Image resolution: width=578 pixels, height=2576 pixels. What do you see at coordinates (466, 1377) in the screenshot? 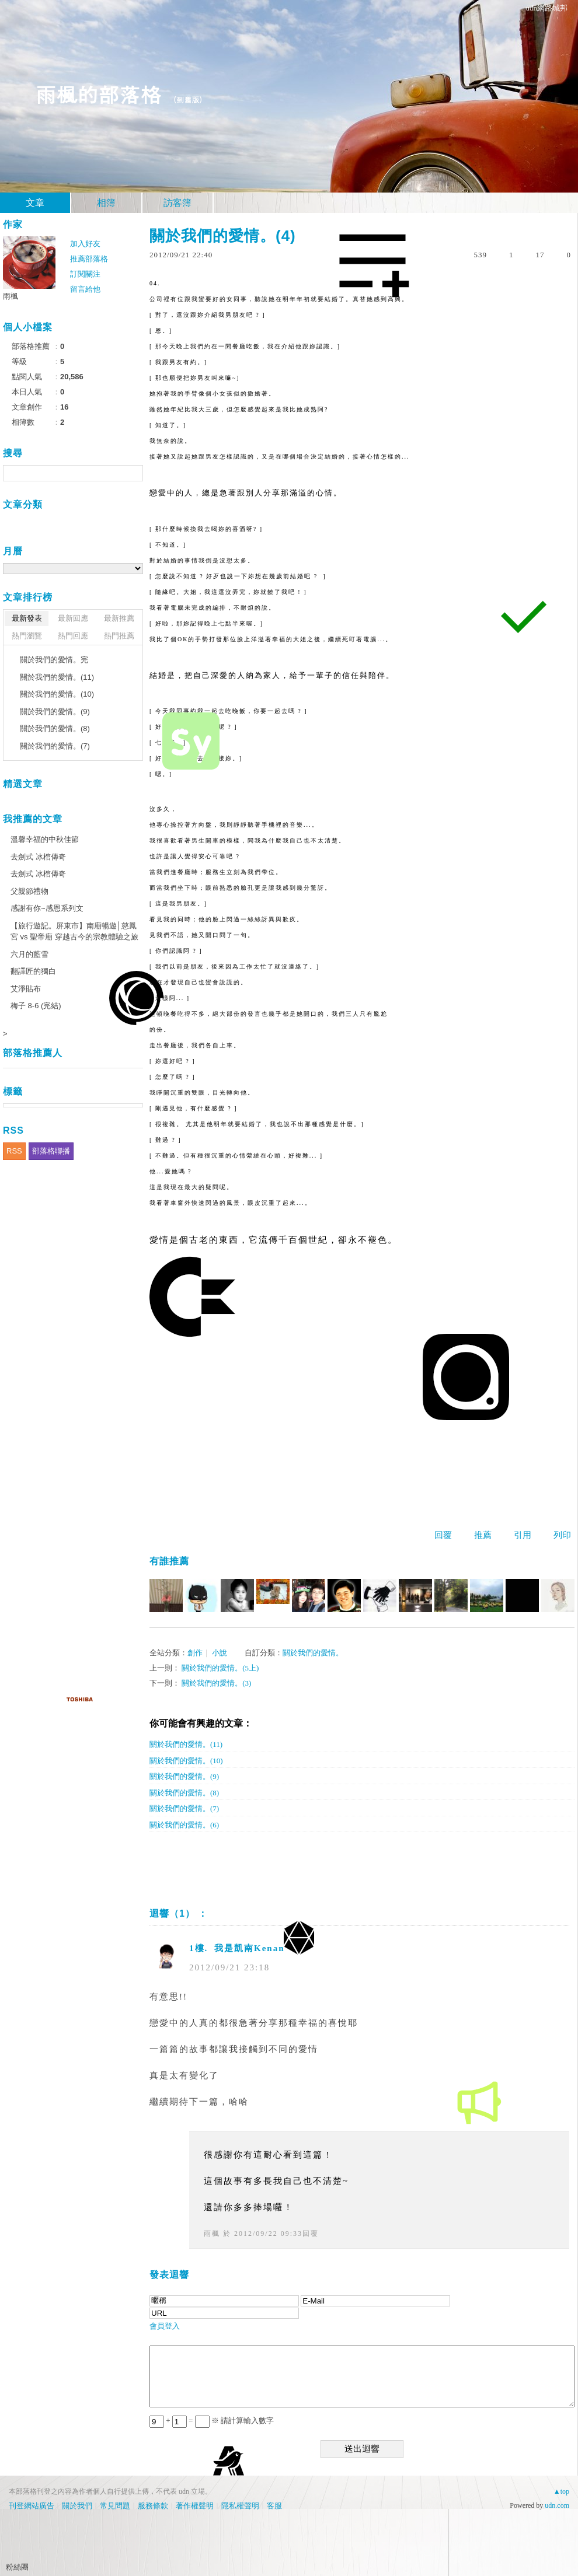
I see `open the PlanGrid app` at bounding box center [466, 1377].